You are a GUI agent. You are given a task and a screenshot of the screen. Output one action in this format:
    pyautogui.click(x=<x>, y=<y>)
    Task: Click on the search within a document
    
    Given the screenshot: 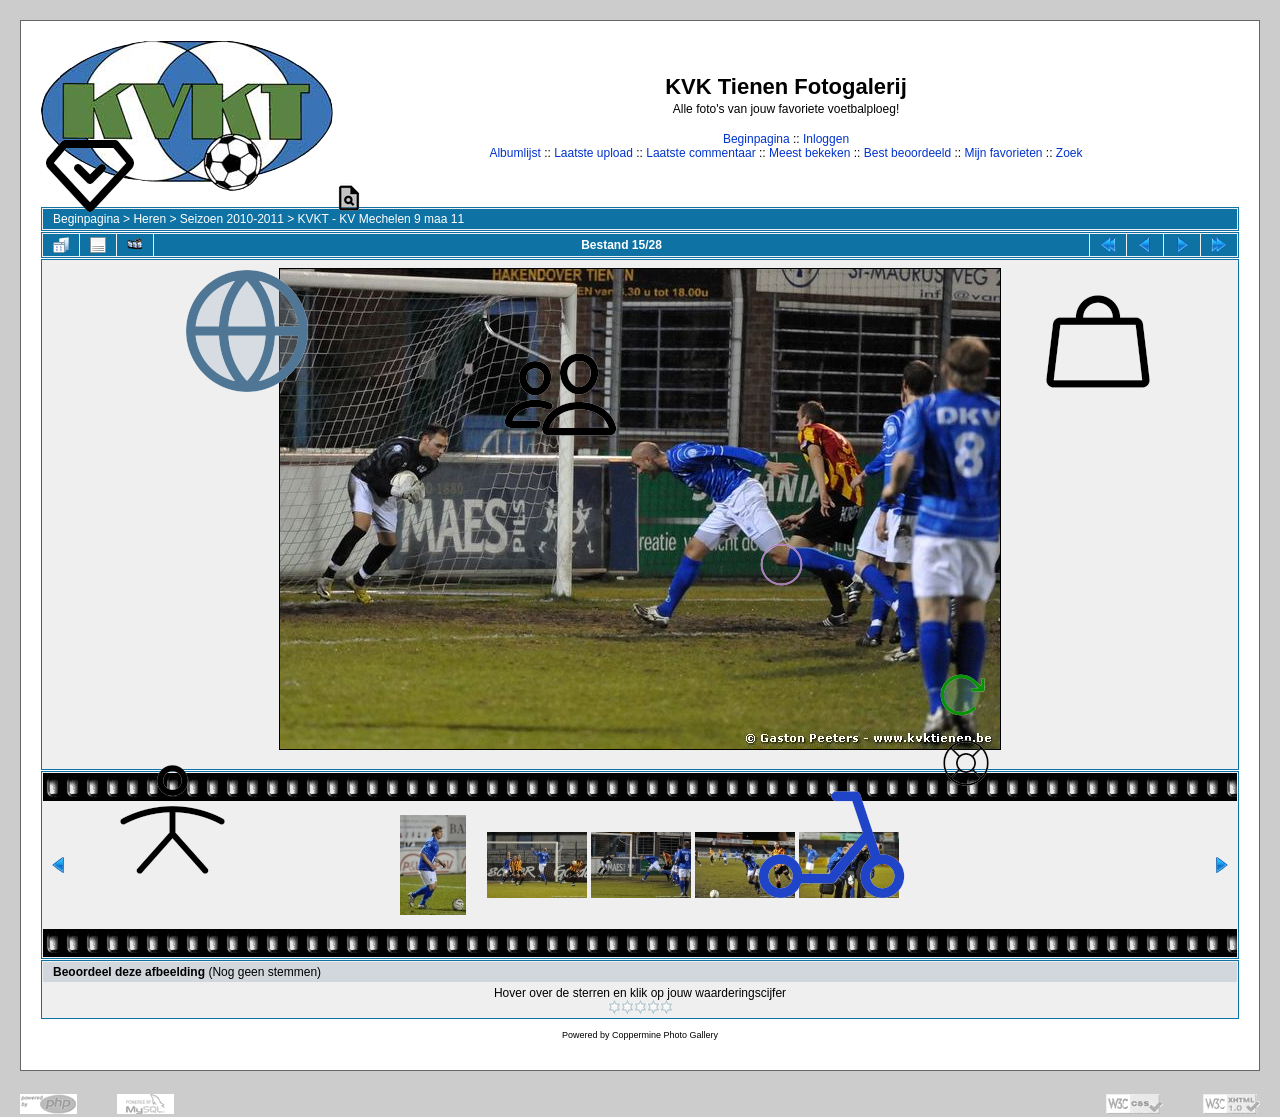 What is the action you would take?
    pyautogui.click(x=349, y=198)
    